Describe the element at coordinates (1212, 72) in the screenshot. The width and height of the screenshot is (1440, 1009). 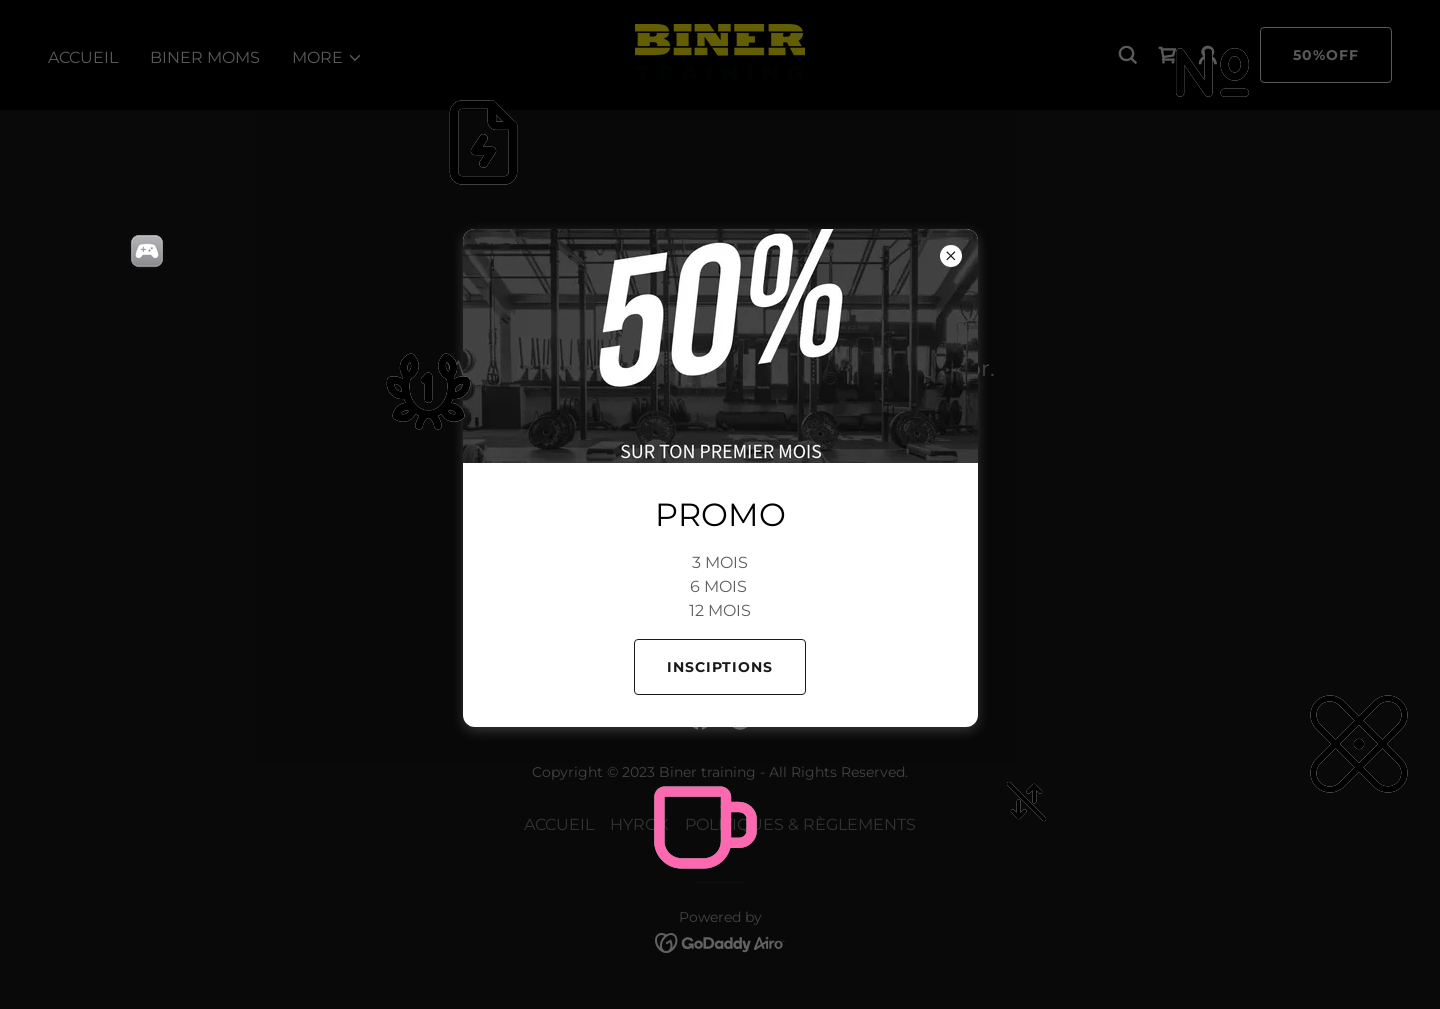
I see `insert a number or numero symbol` at that location.